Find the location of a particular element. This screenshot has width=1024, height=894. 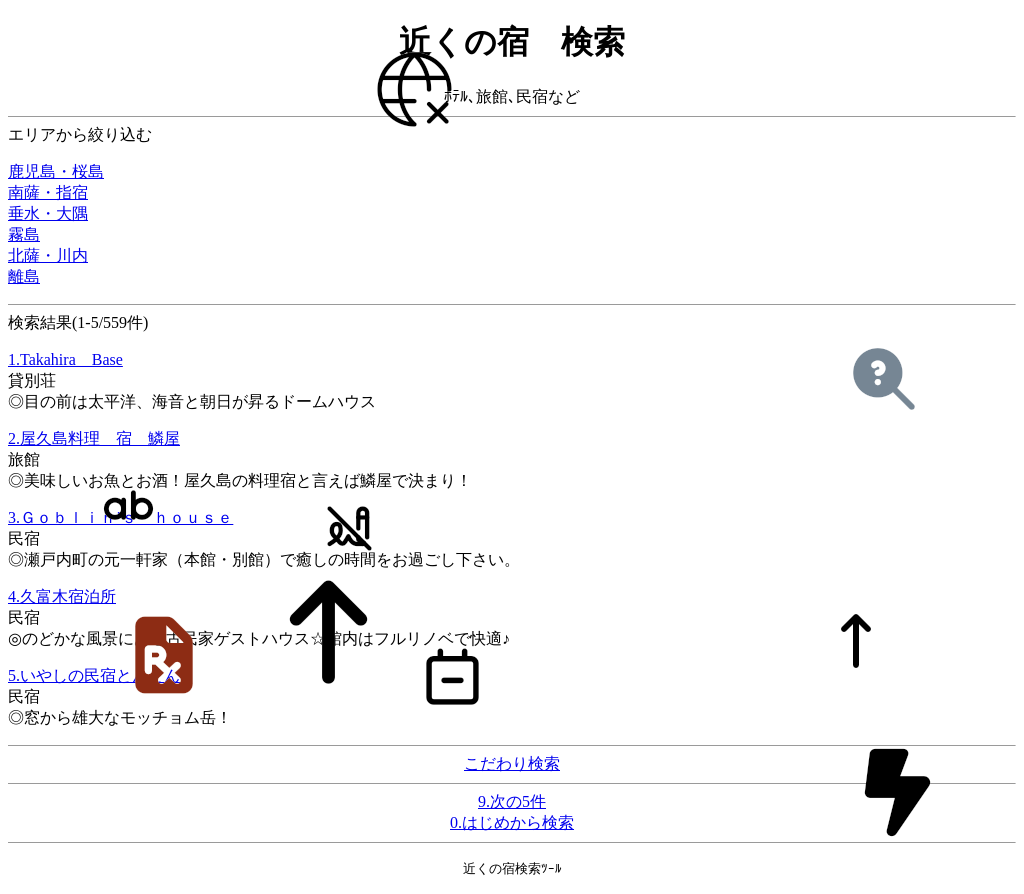

view prescription document is located at coordinates (164, 655).